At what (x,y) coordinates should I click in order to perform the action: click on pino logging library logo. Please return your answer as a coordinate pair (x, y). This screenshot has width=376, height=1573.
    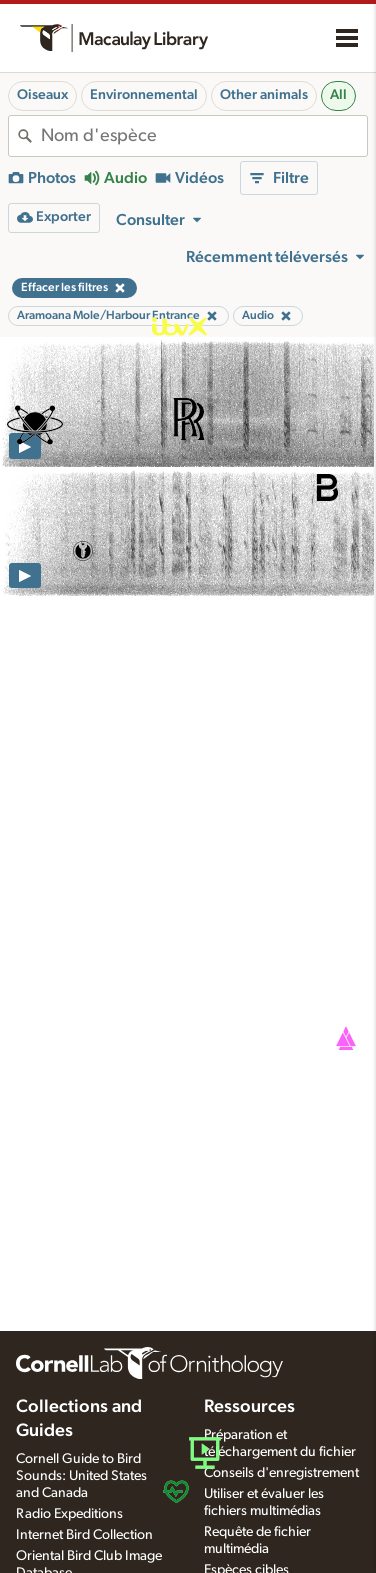
    Looking at the image, I should click on (346, 1038).